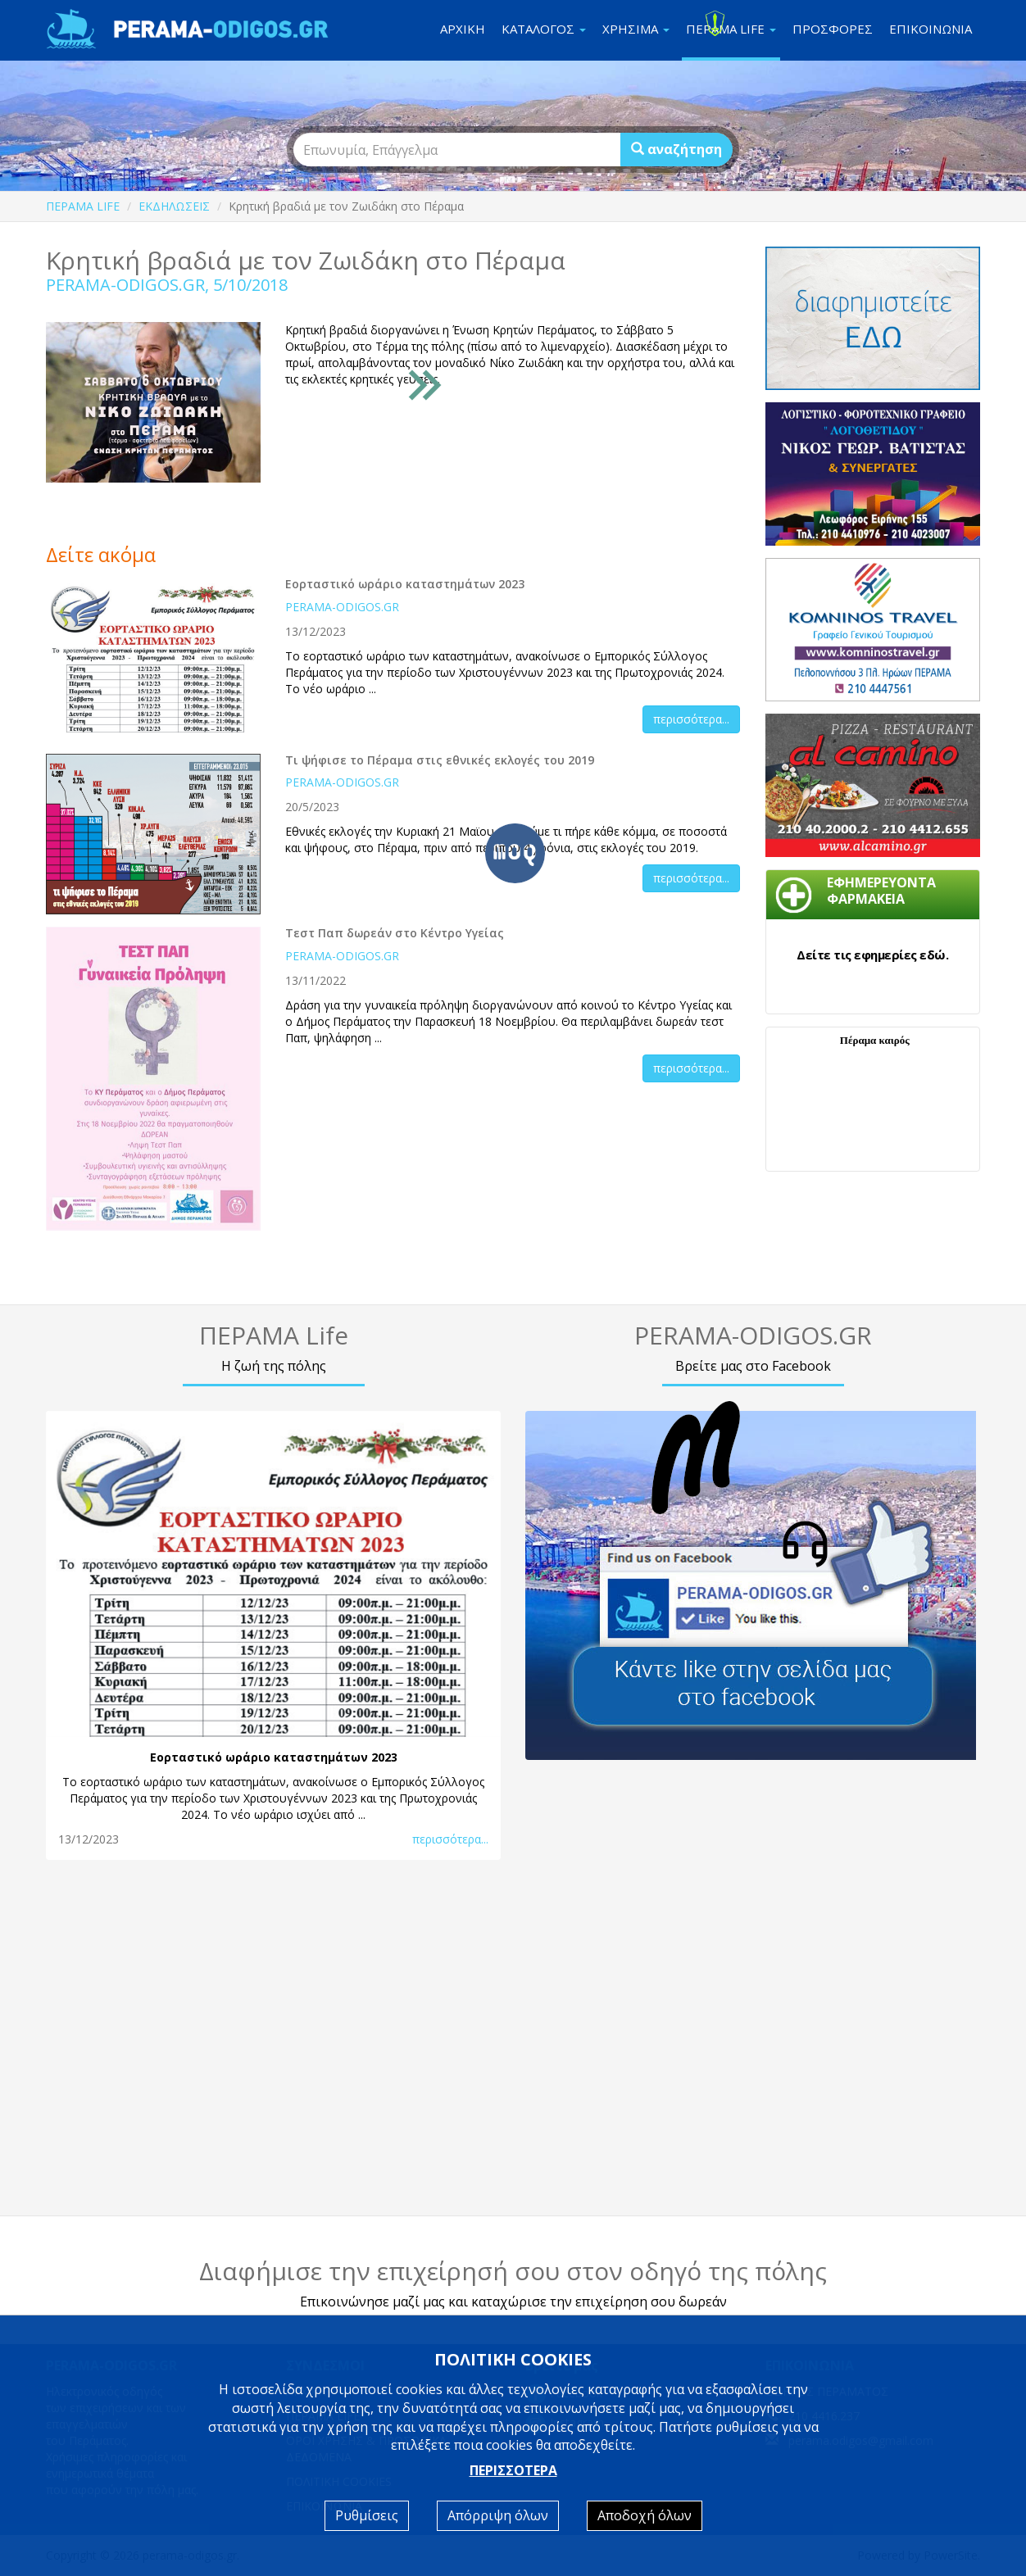  I want to click on open Marvel app for prototyping, so click(696, 1458).